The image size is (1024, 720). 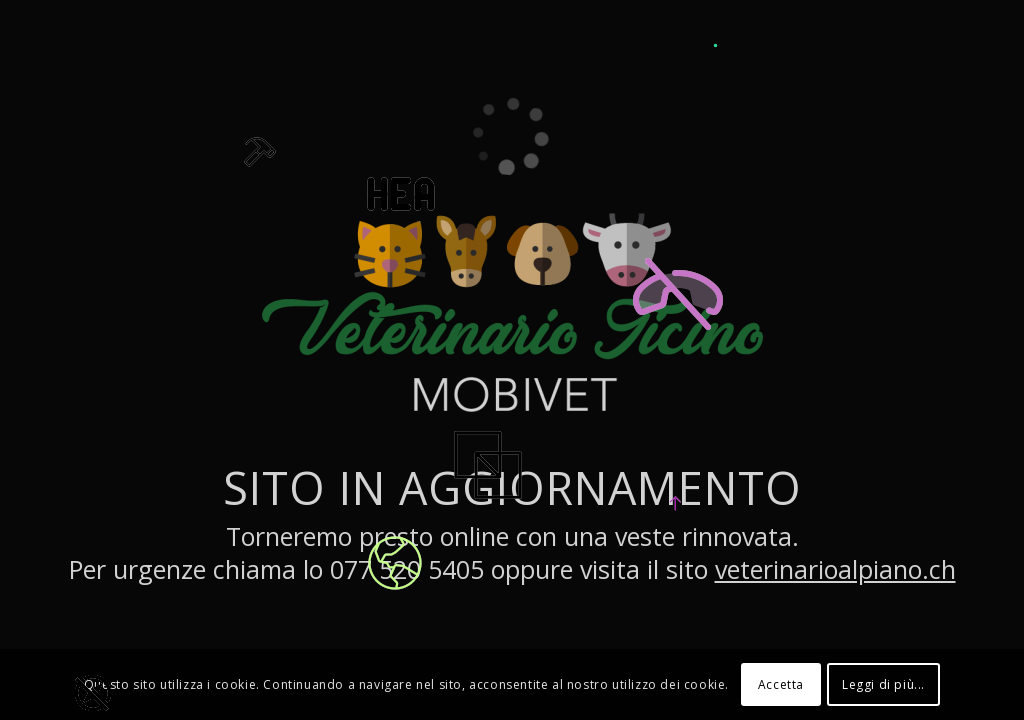 What do you see at coordinates (395, 563) in the screenshot?
I see `switch to international or global settings` at bounding box center [395, 563].